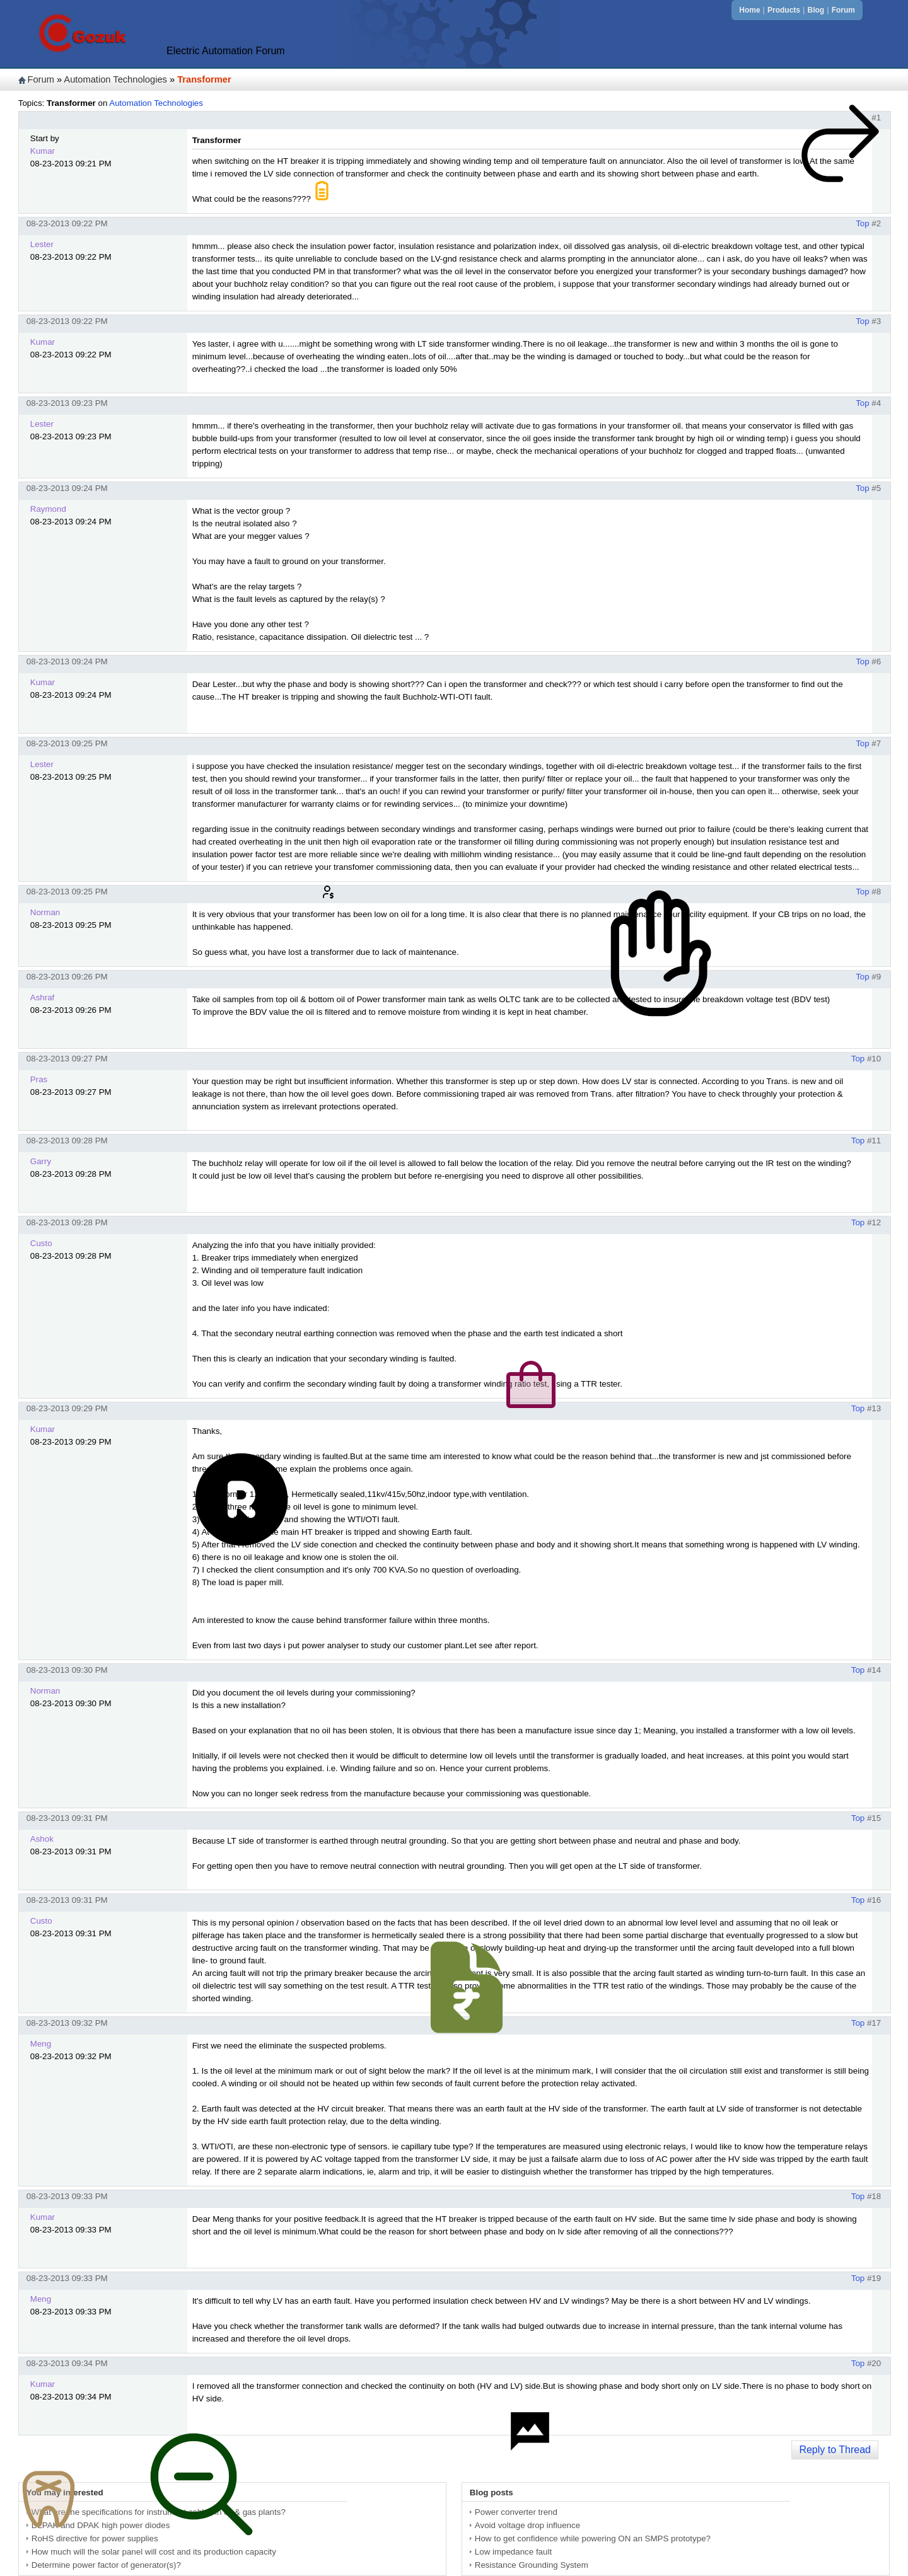 The height and width of the screenshot is (2576, 908). I want to click on view invoice or billing document in rupees, so click(467, 1987).